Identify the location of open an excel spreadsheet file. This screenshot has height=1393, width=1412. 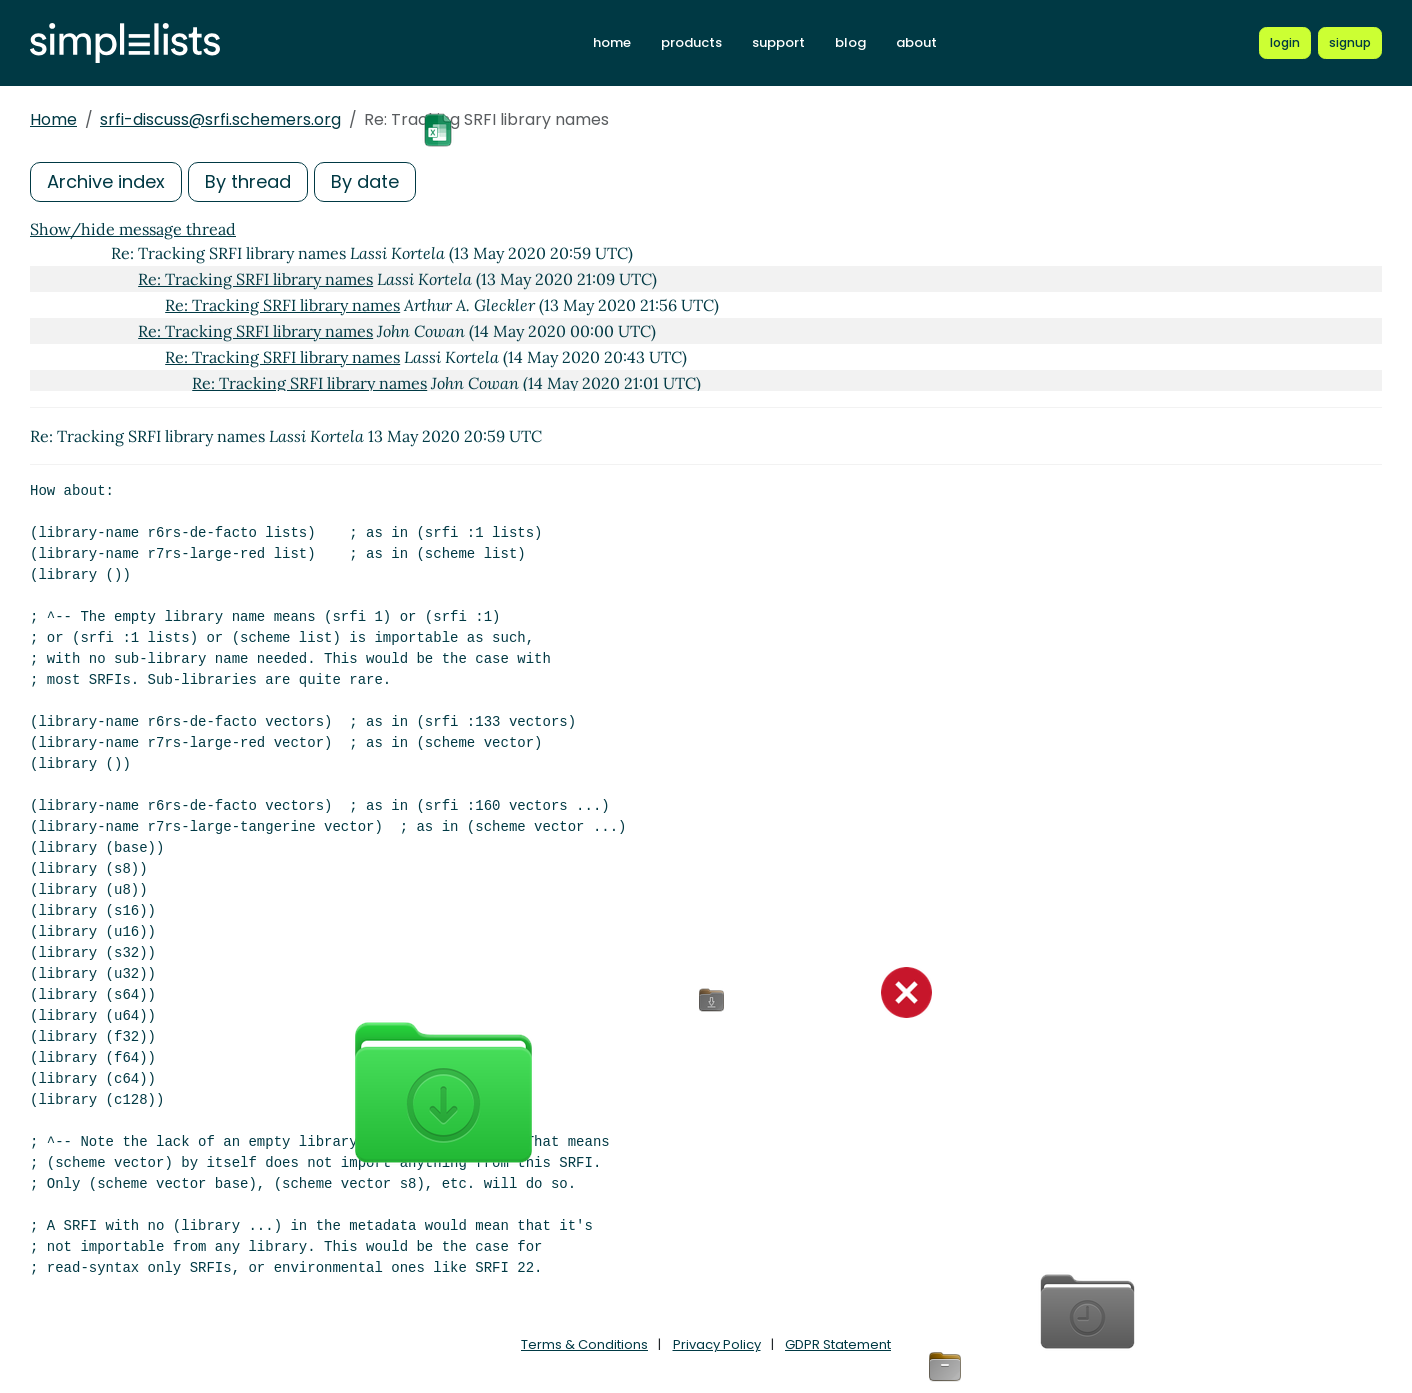
(438, 130).